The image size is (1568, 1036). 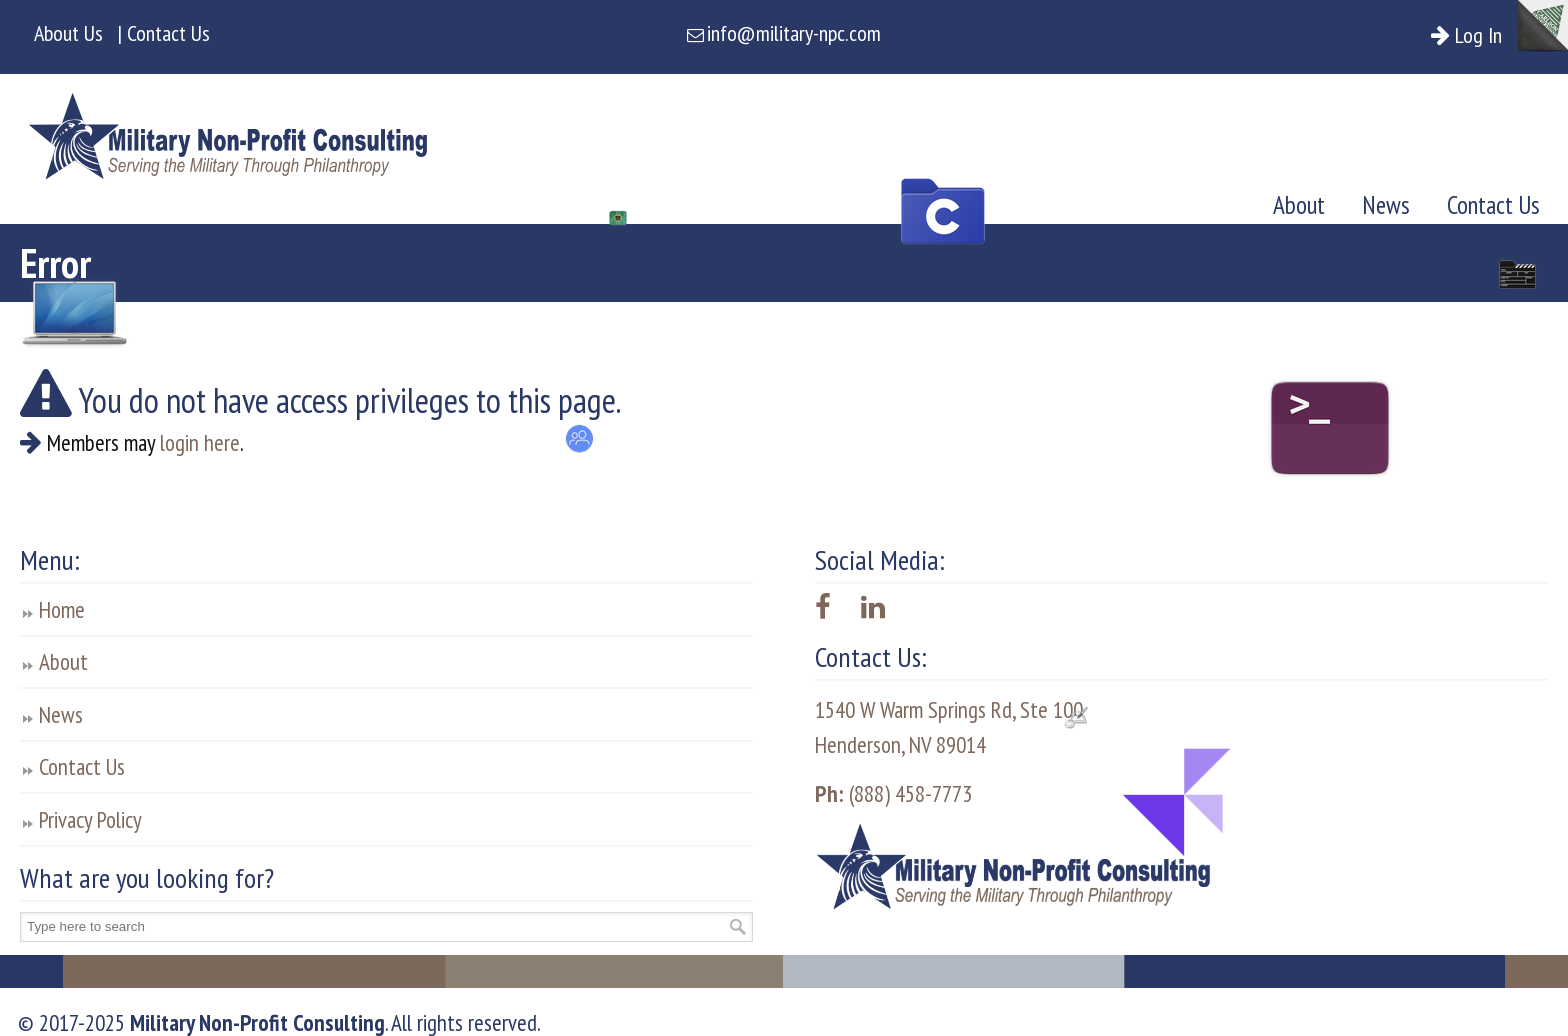 What do you see at coordinates (1176, 802) in the screenshot?
I see `open the adwaita demo application` at bounding box center [1176, 802].